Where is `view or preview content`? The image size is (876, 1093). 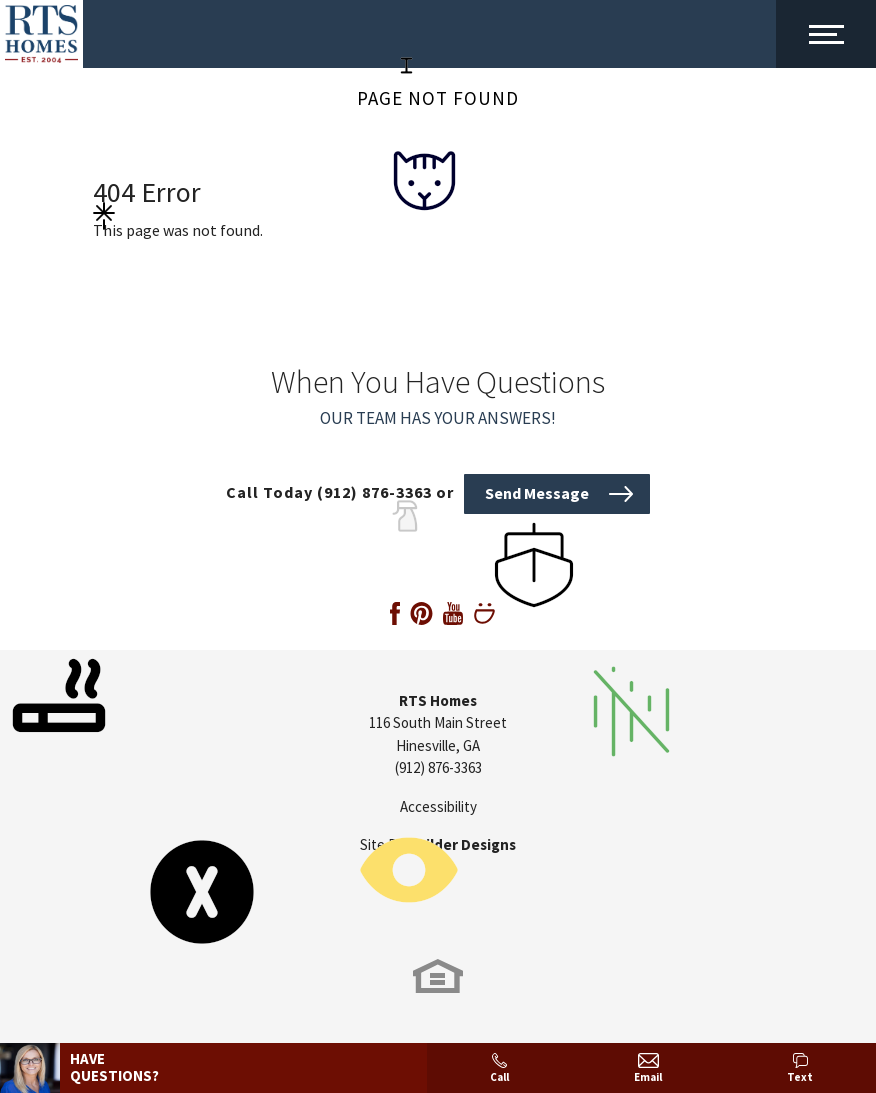
view or preview content is located at coordinates (409, 870).